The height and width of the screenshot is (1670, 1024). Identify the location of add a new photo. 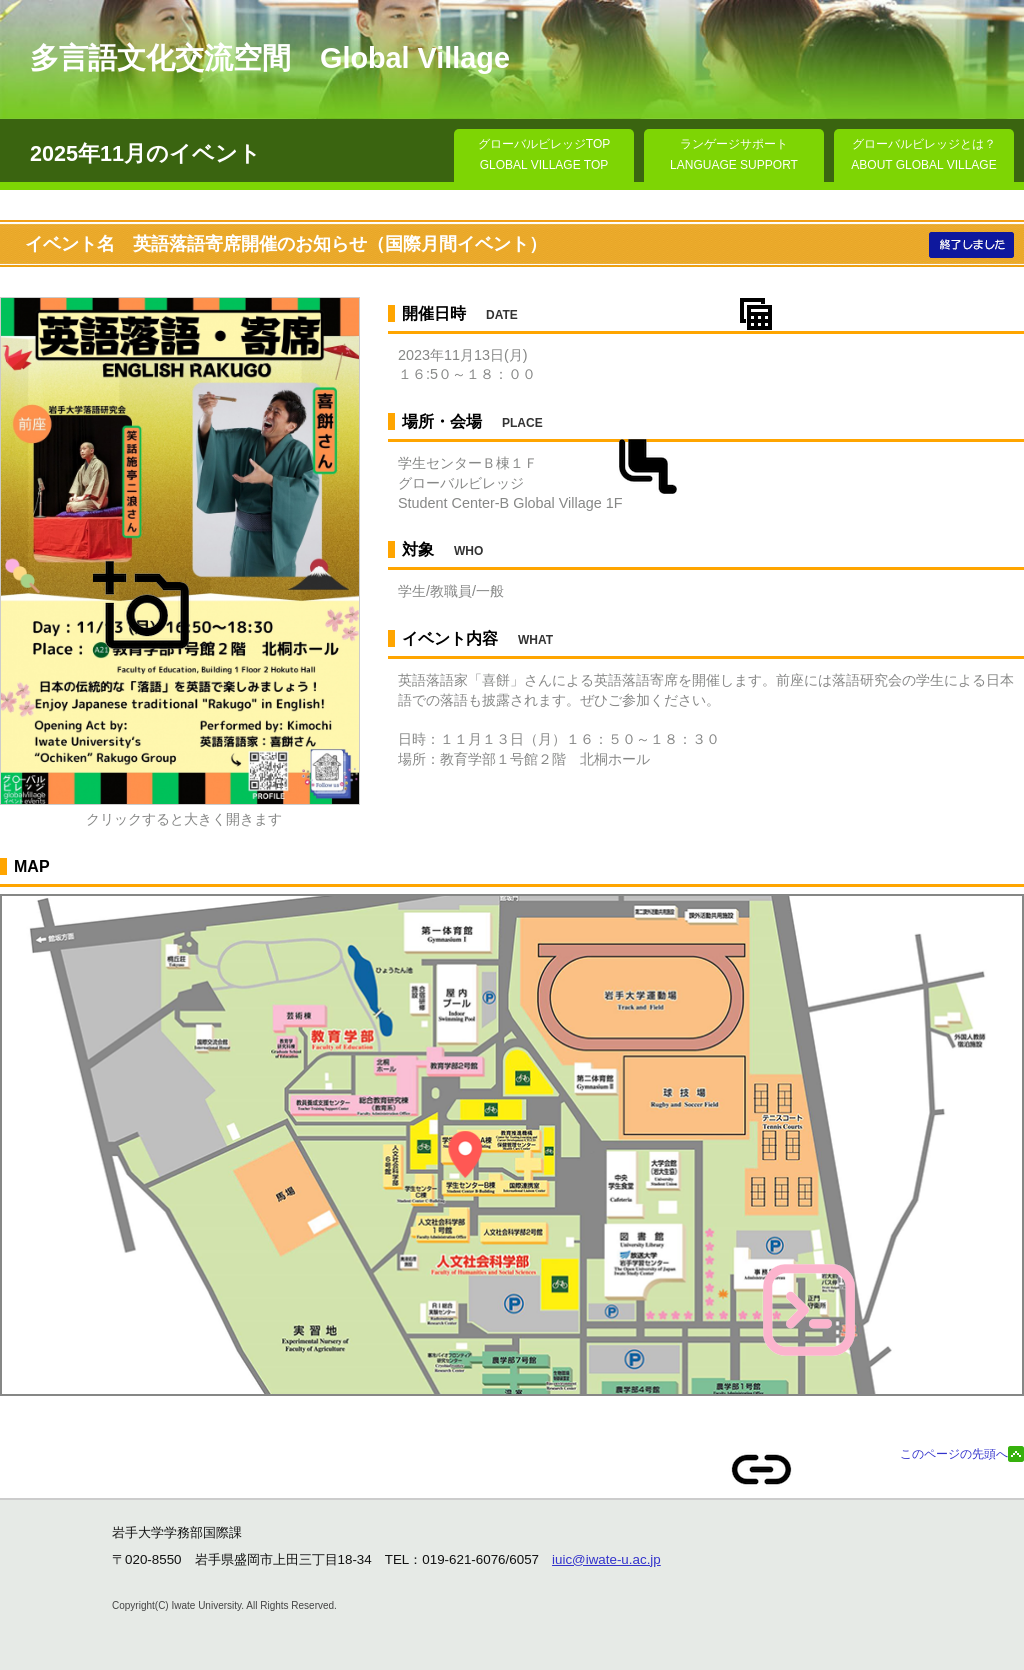
(143, 607).